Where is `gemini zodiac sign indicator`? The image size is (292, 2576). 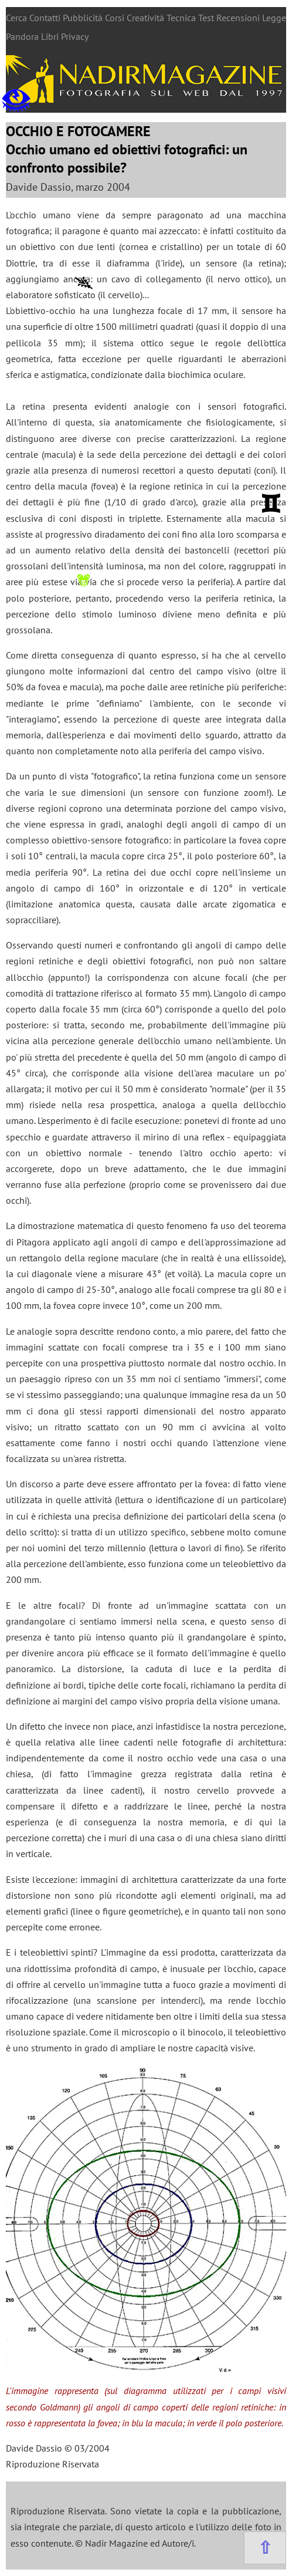 gemini zodiac sign indicator is located at coordinates (271, 503).